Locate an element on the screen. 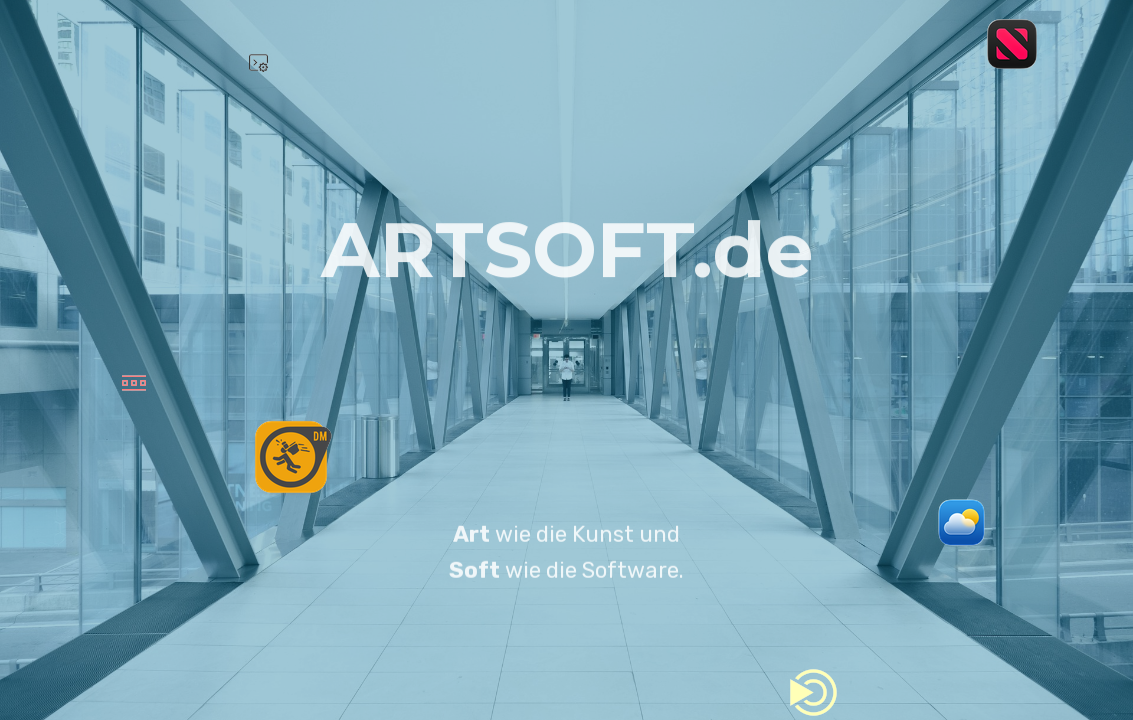 This screenshot has width=1133, height=720. access toolbar preferences is located at coordinates (134, 383).